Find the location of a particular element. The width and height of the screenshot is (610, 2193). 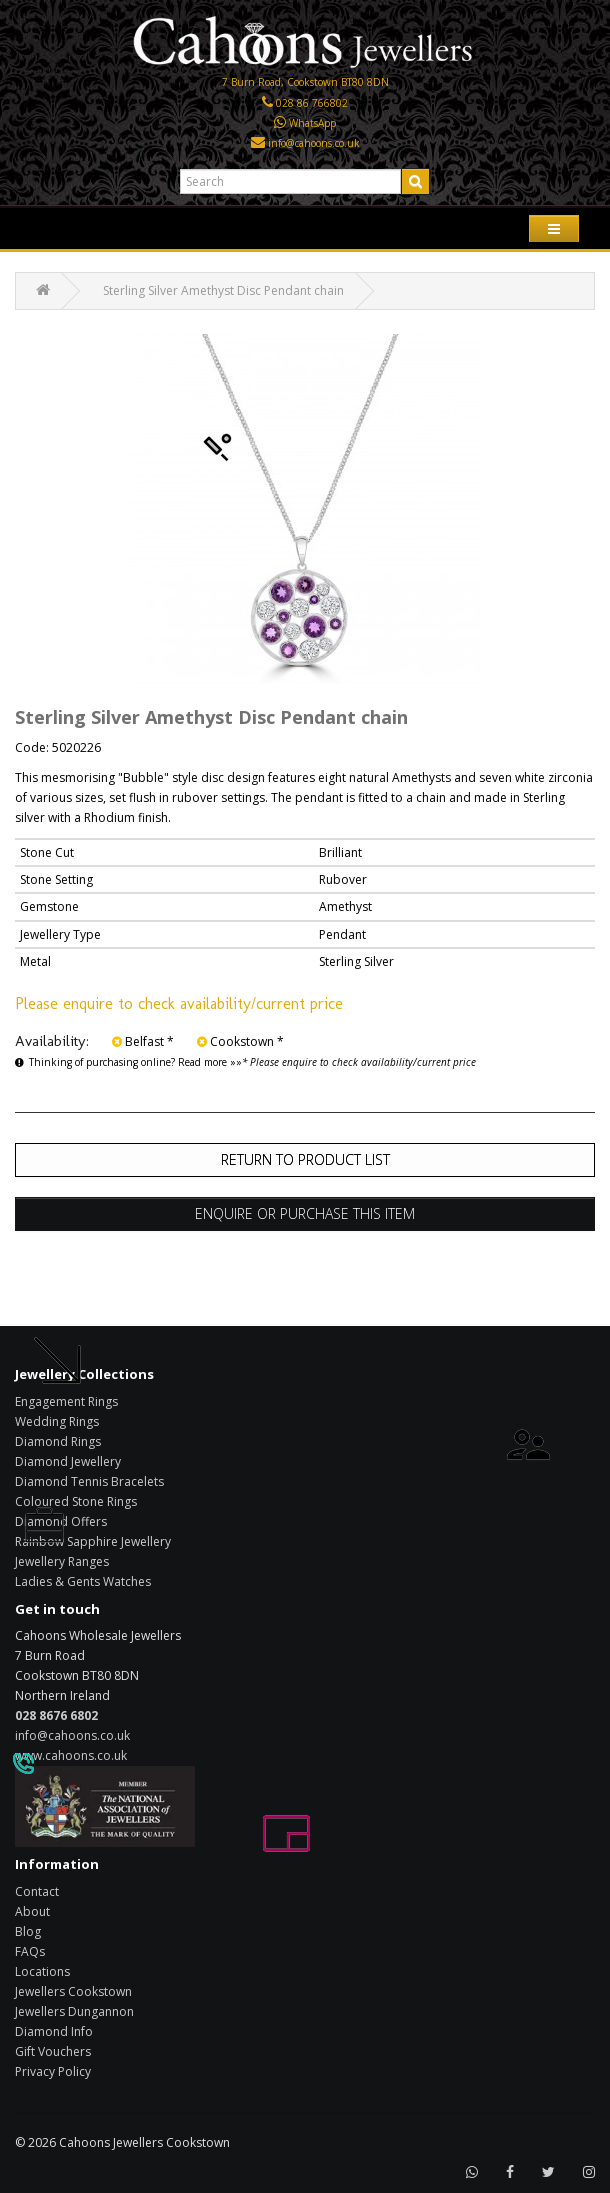

access travel or trip details is located at coordinates (44, 1526).